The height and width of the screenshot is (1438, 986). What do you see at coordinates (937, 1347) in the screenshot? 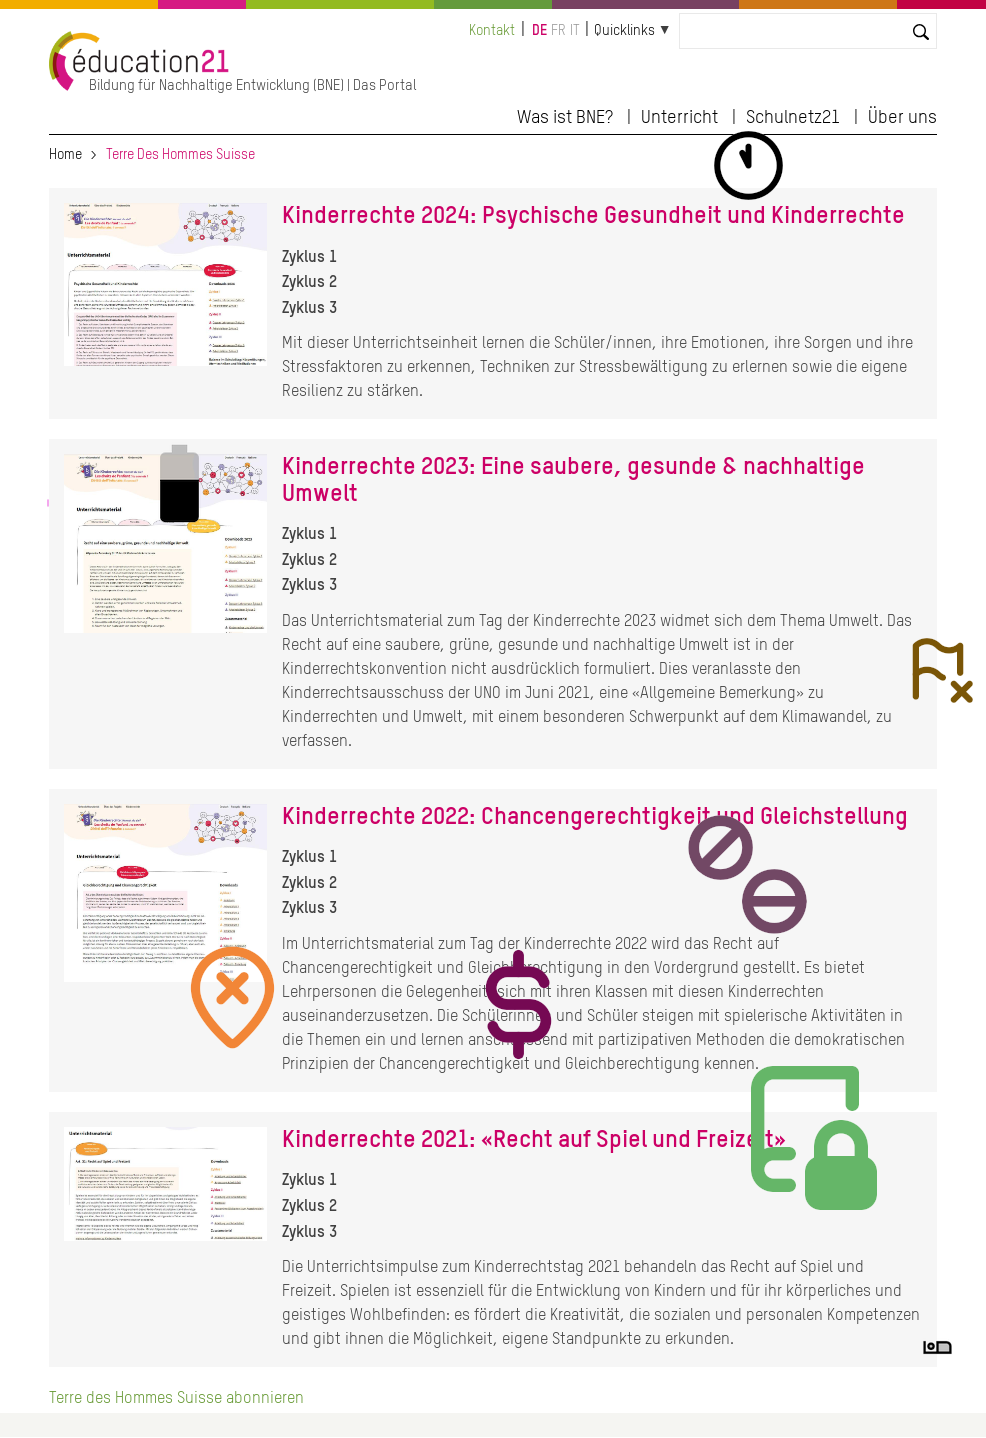
I see `select a first-class or business suite seat` at bounding box center [937, 1347].